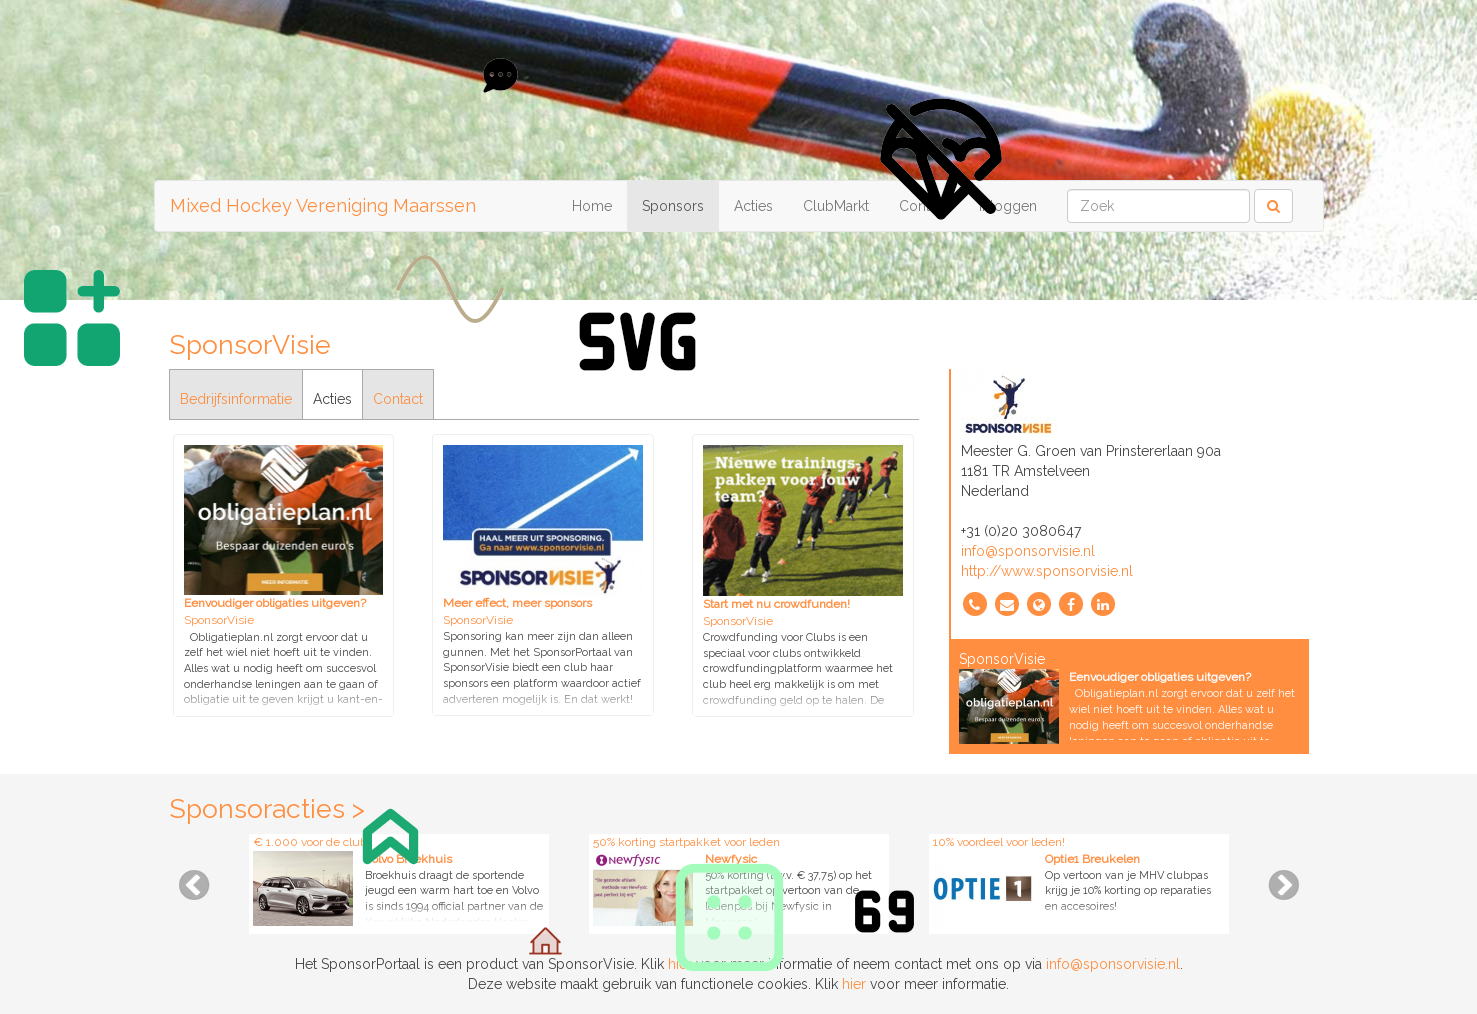 The image size is (1477, 1014). I want to click on access app drawer or menu, so click(72, 318).